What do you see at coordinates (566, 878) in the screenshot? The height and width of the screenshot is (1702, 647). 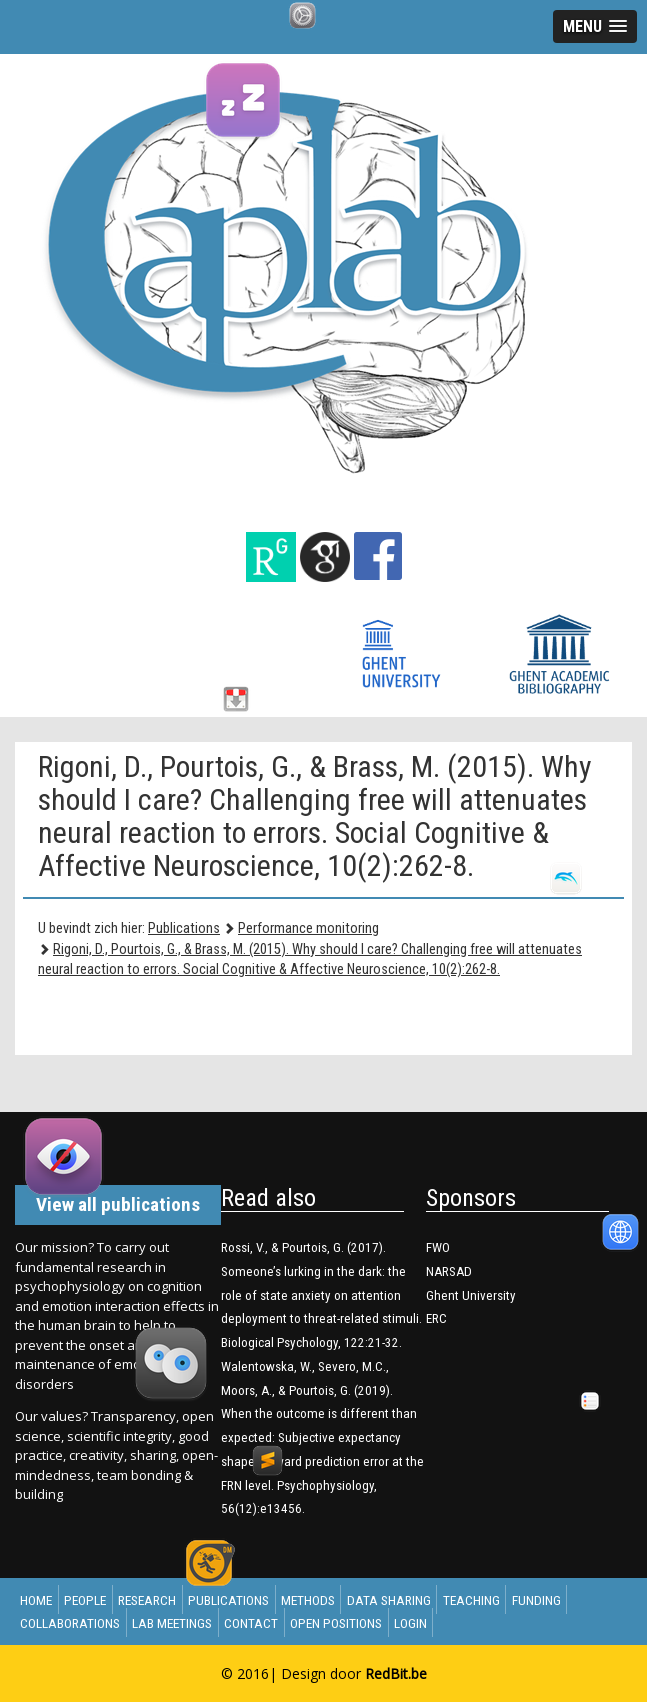 I see `open dolphin emulator app` at bounding box center [566, 878].